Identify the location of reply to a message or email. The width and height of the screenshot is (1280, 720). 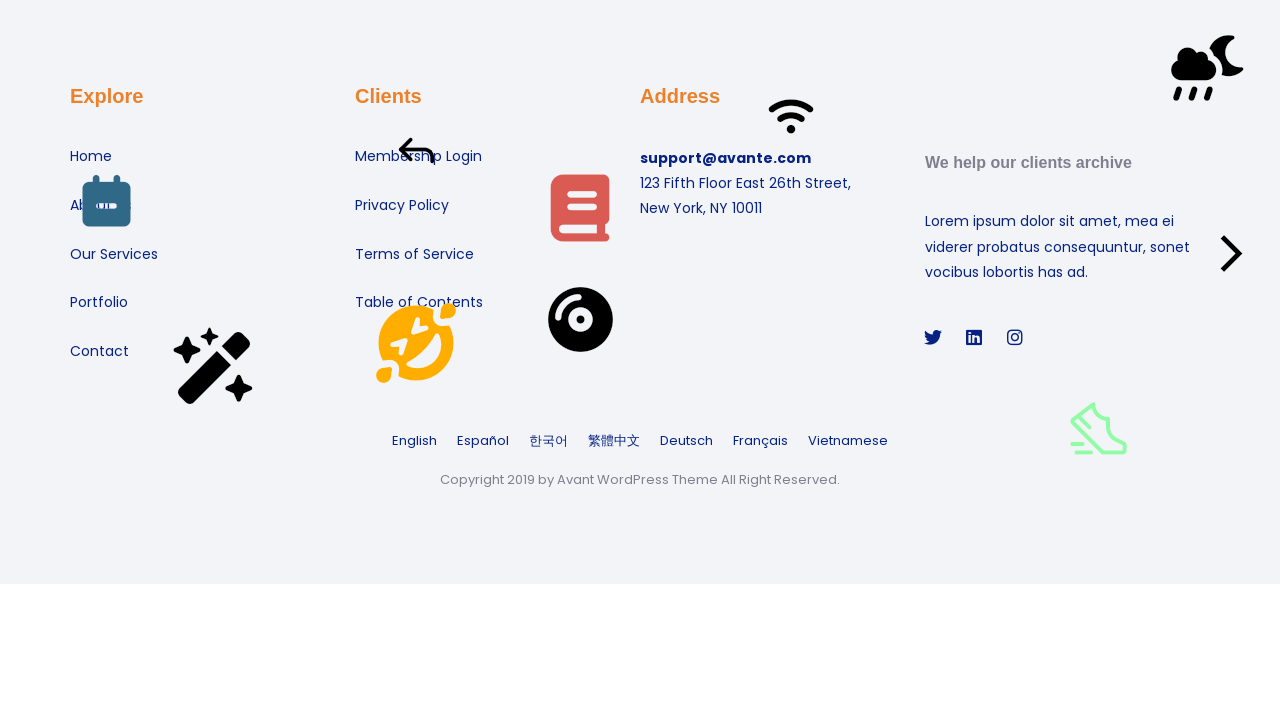
(416, 149).